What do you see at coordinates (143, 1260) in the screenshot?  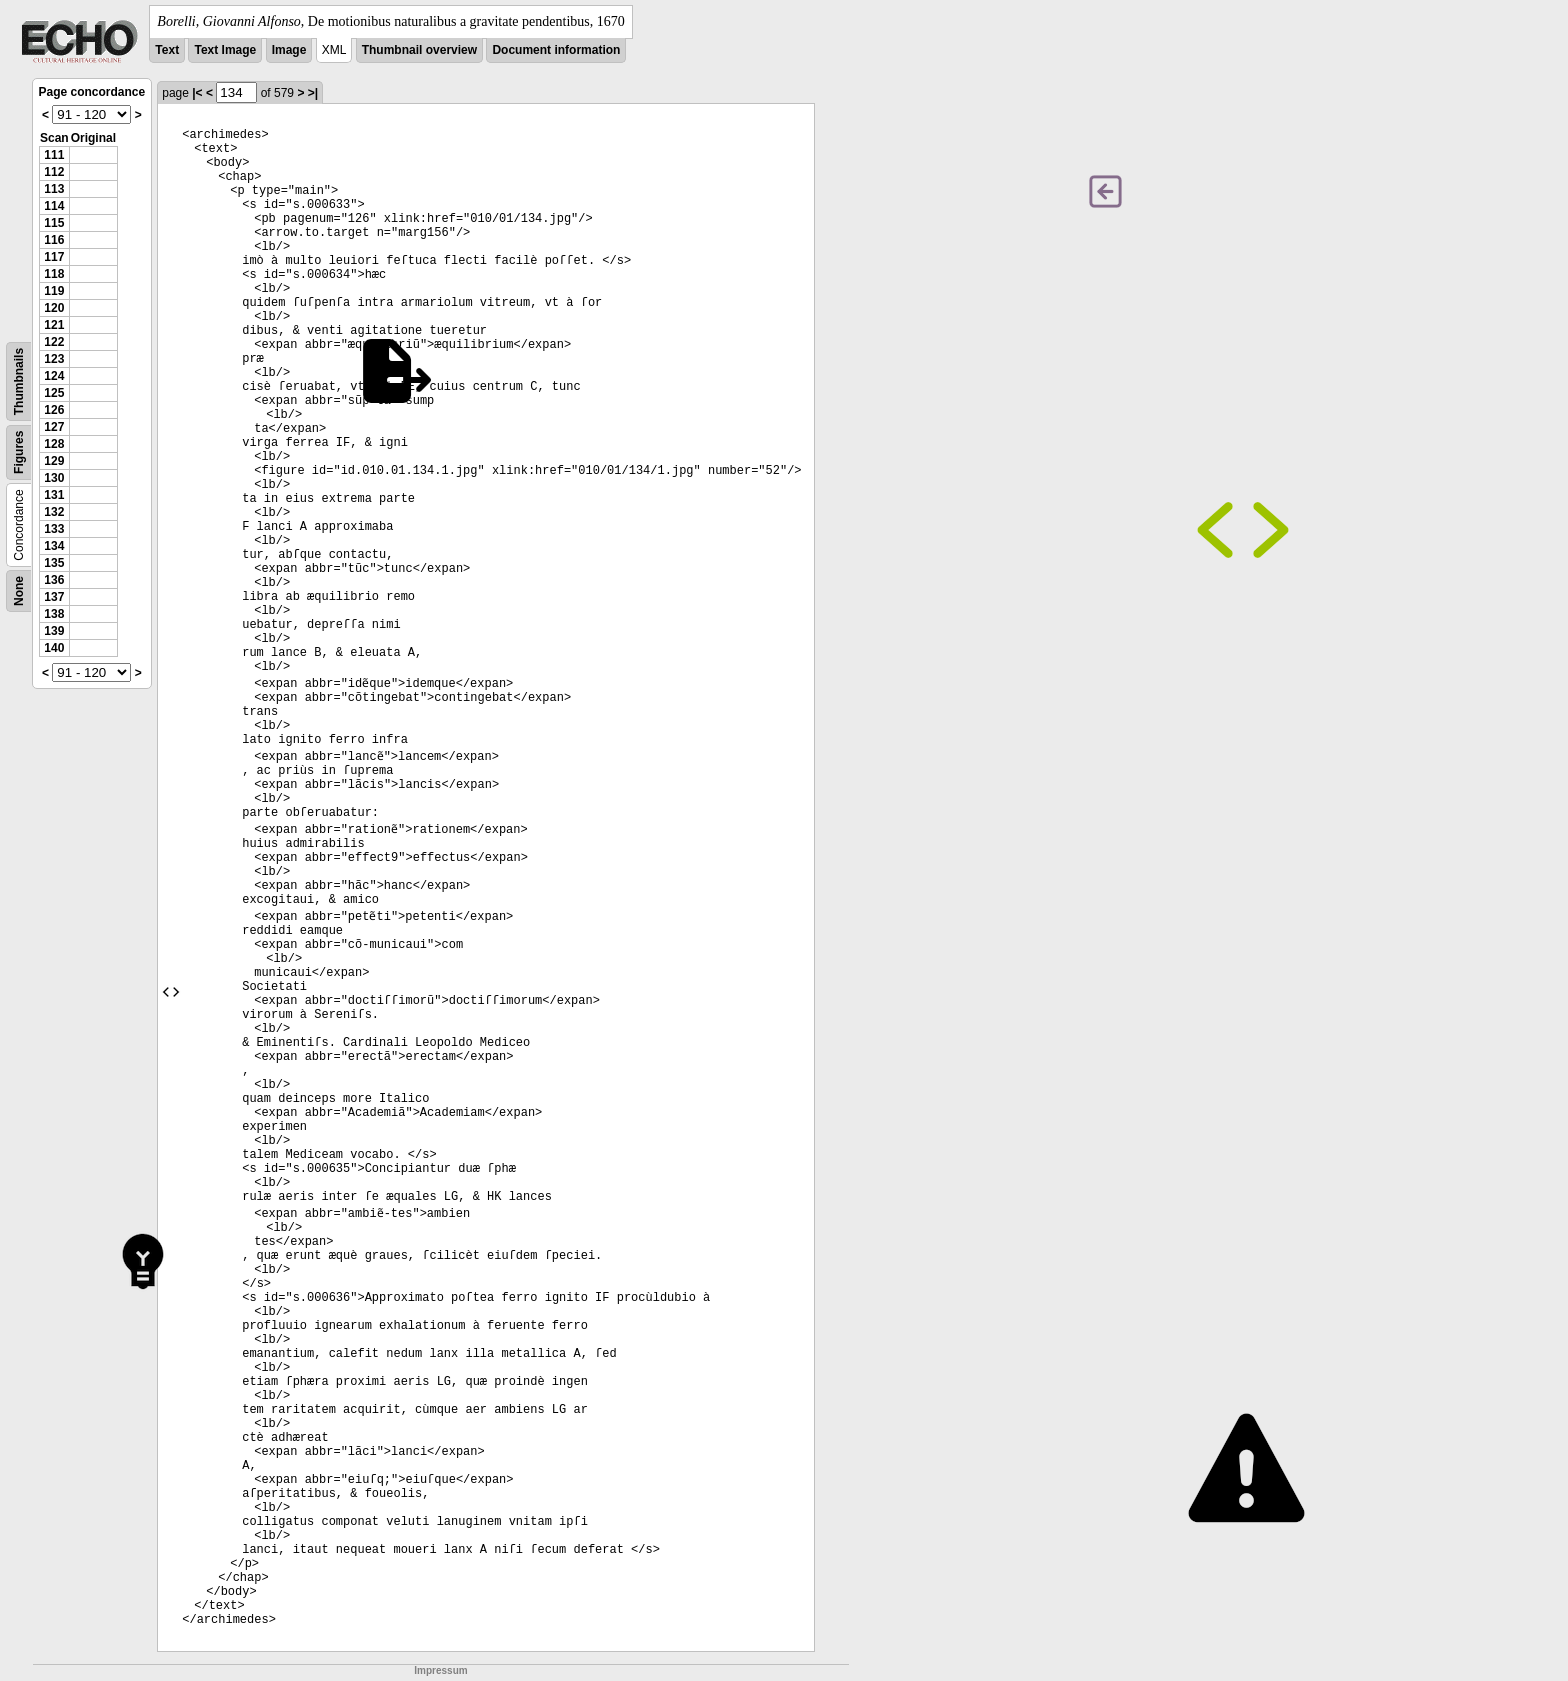 I see `access tips or ideas` at bounding box center [143, 1260].